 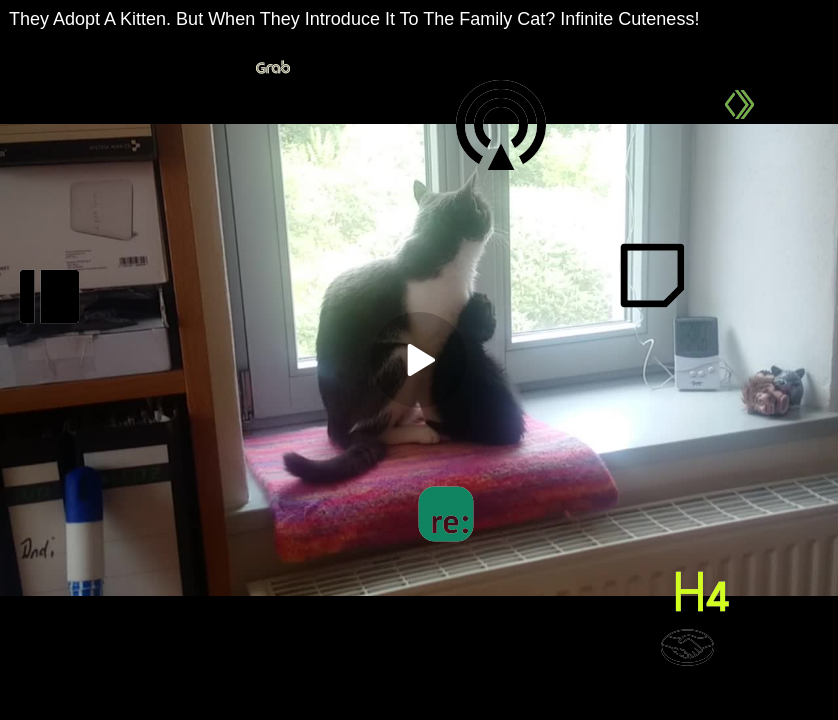 I want to click on Cloudflare Workers logo, so click(x=739, y=104).